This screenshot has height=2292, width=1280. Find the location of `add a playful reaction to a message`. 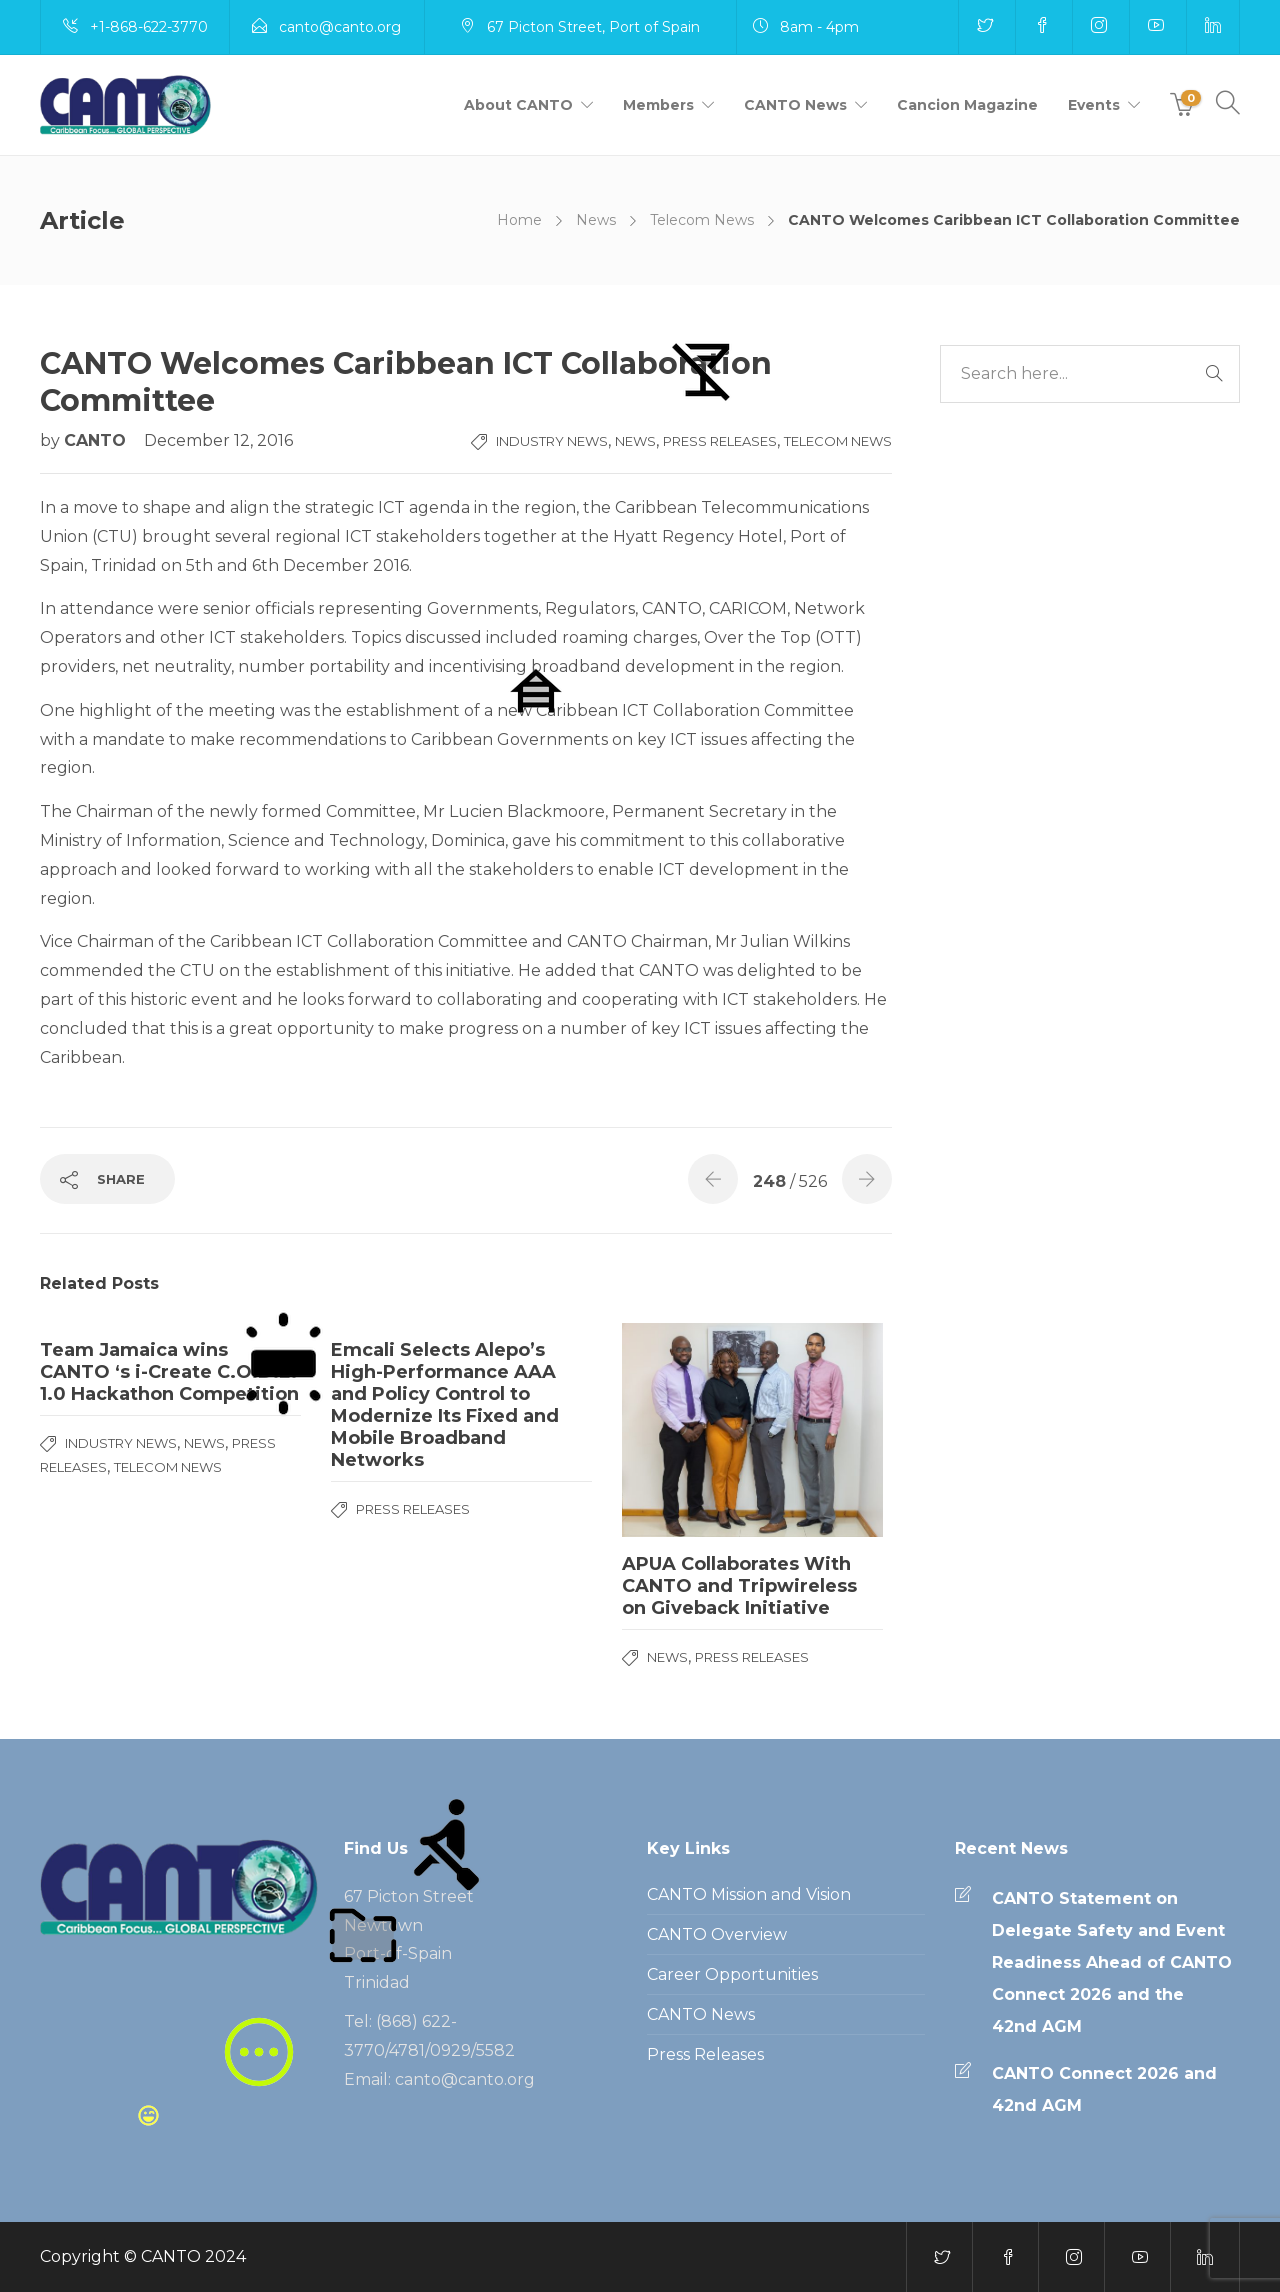

add a playful reaction to a message is located at coordinates (148, 2115).